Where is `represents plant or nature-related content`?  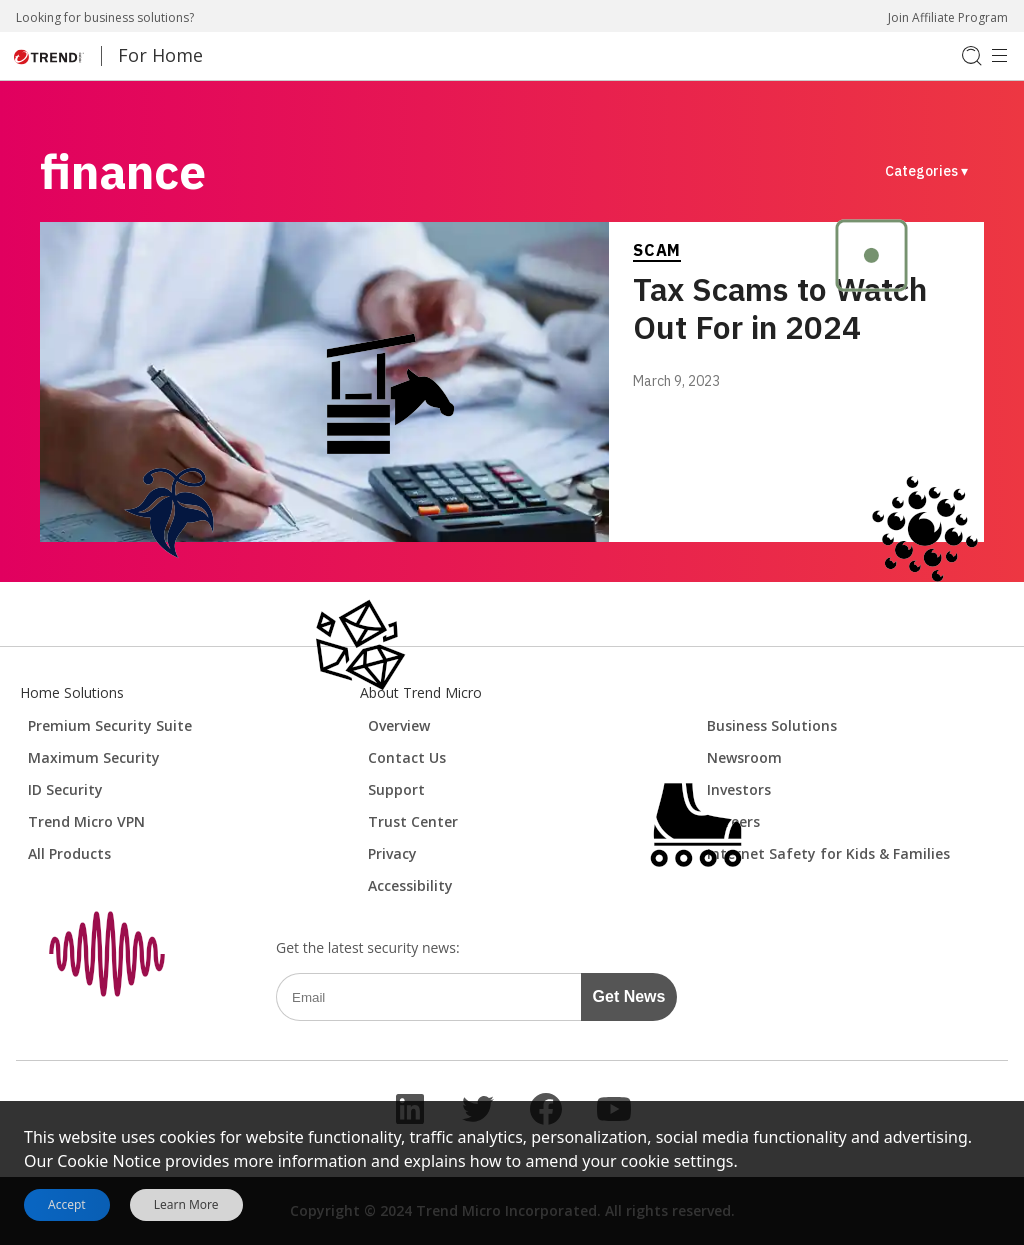
represents plant or nature-related content is located at coordinates (169, 513).